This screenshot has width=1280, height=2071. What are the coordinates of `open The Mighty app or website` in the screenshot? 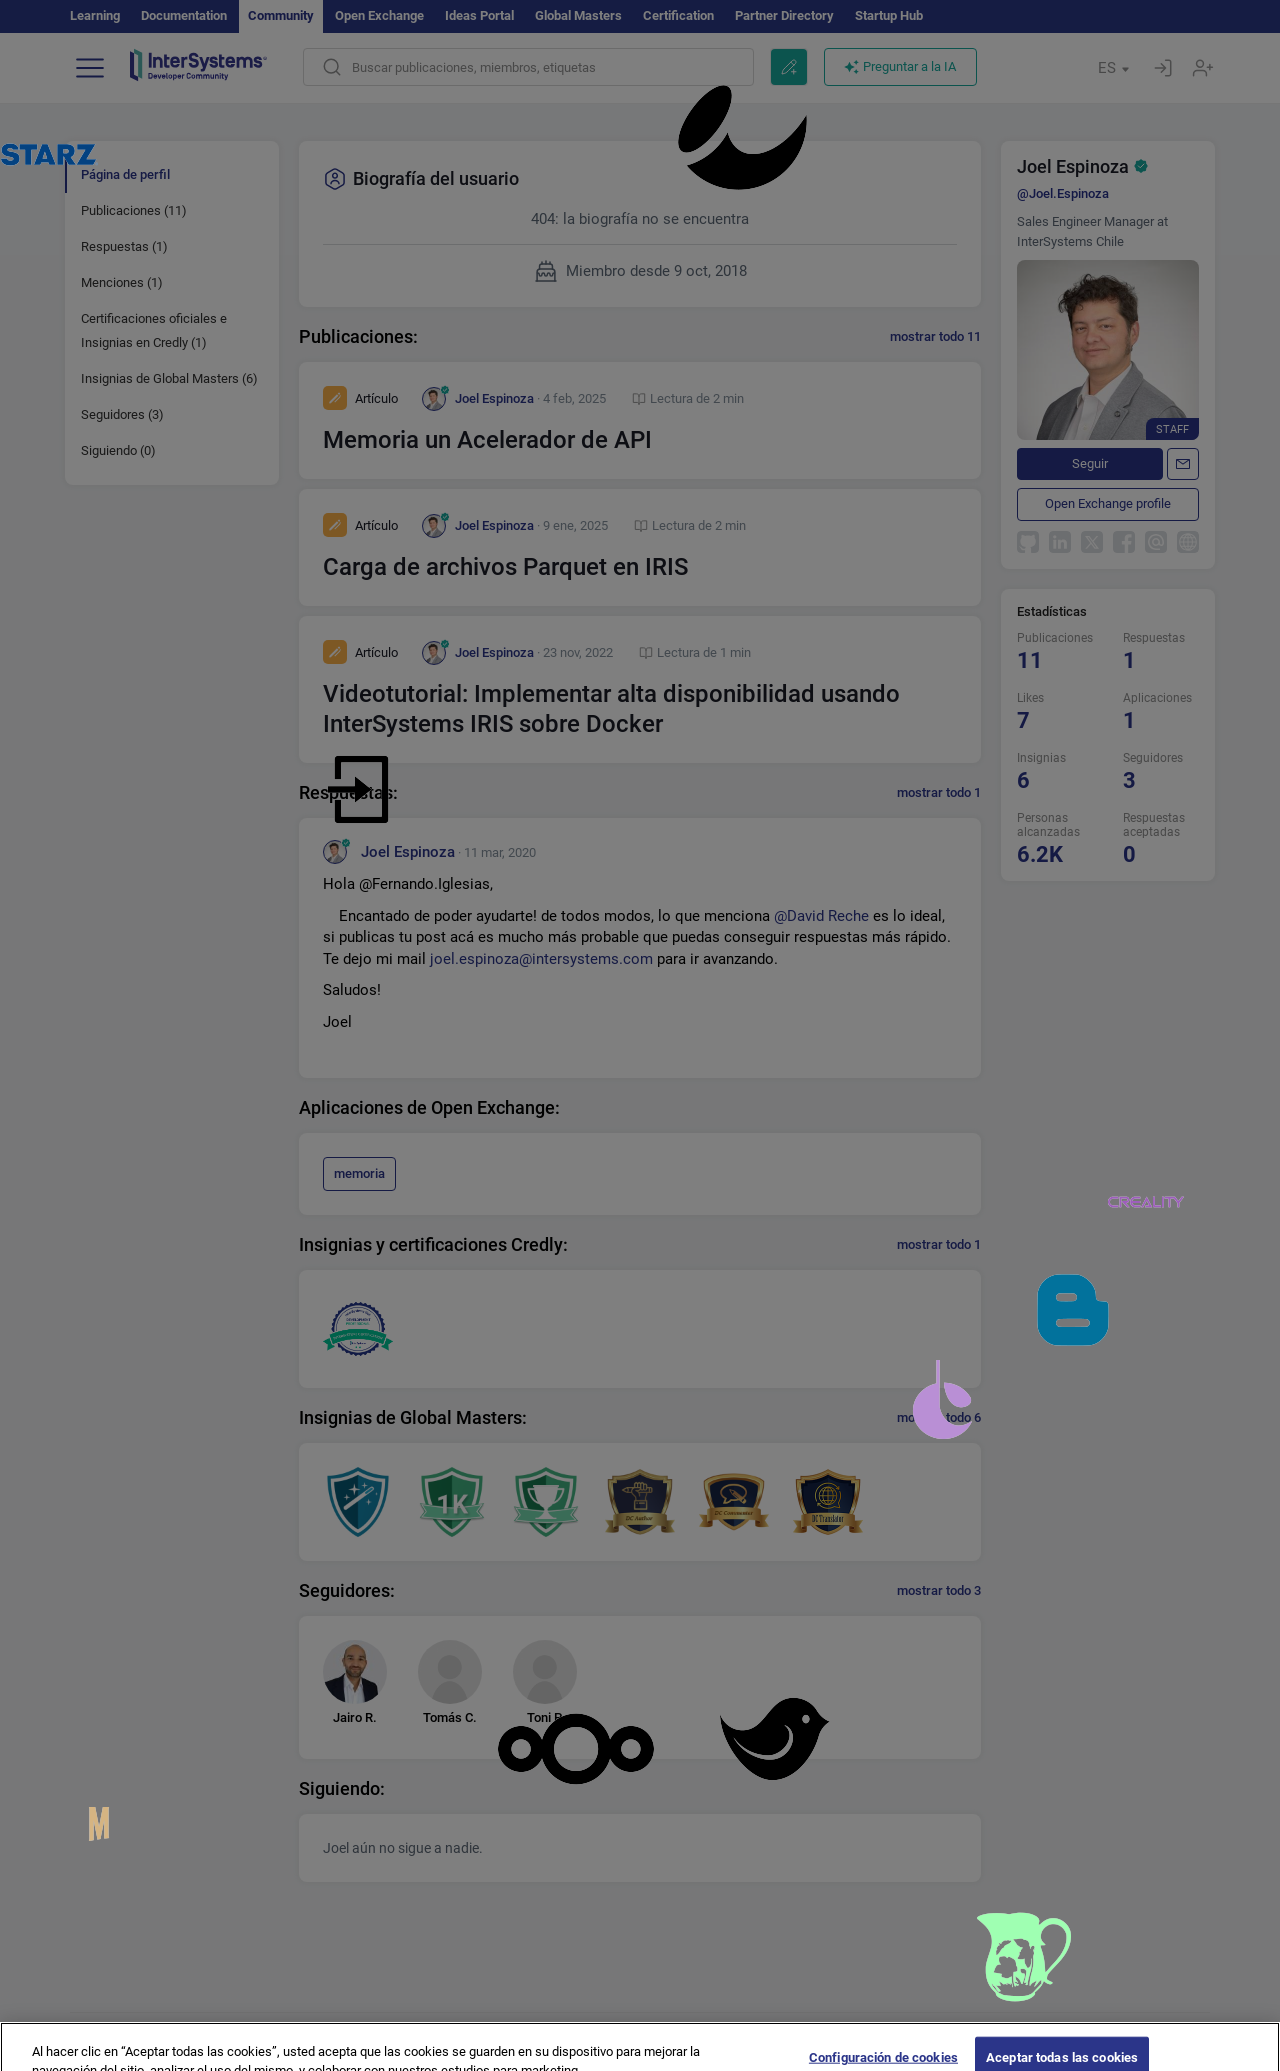 It's located at (99, 1824).